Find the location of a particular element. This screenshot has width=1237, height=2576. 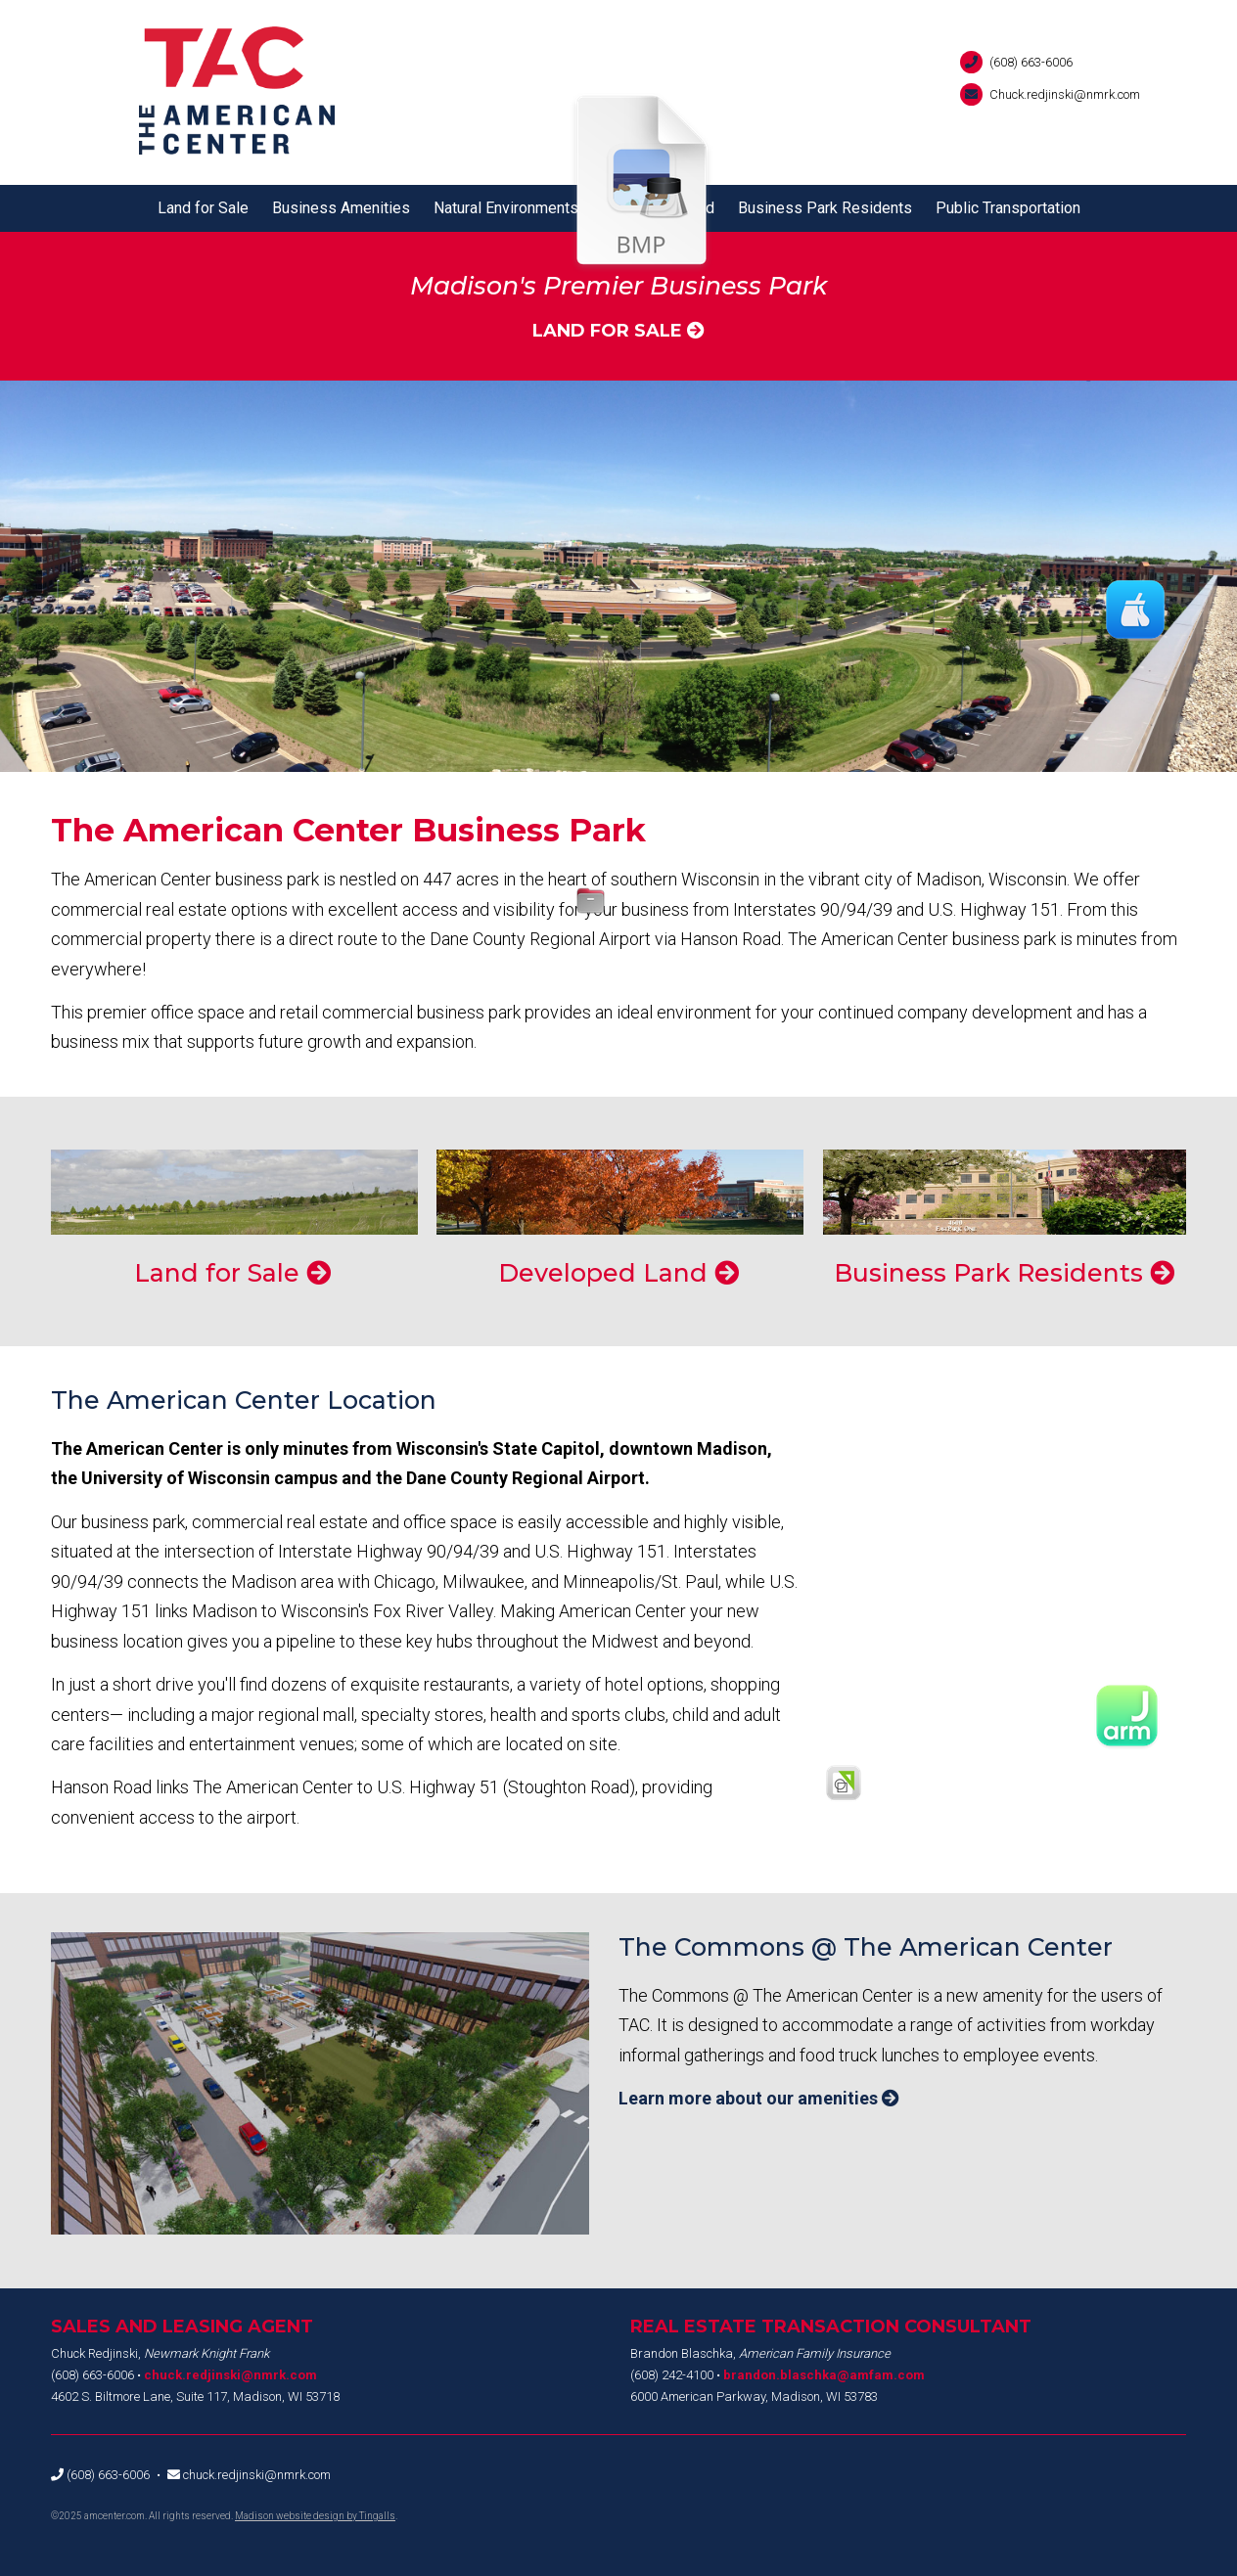

launch JArmEmu ARM assembly emulator is located at coordinates (1126, 1715).